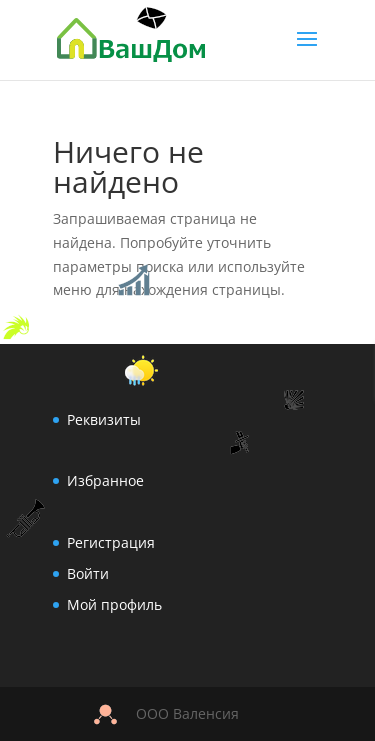  I want to click on indicates explosive or hazardous materials, so click(294, 400).